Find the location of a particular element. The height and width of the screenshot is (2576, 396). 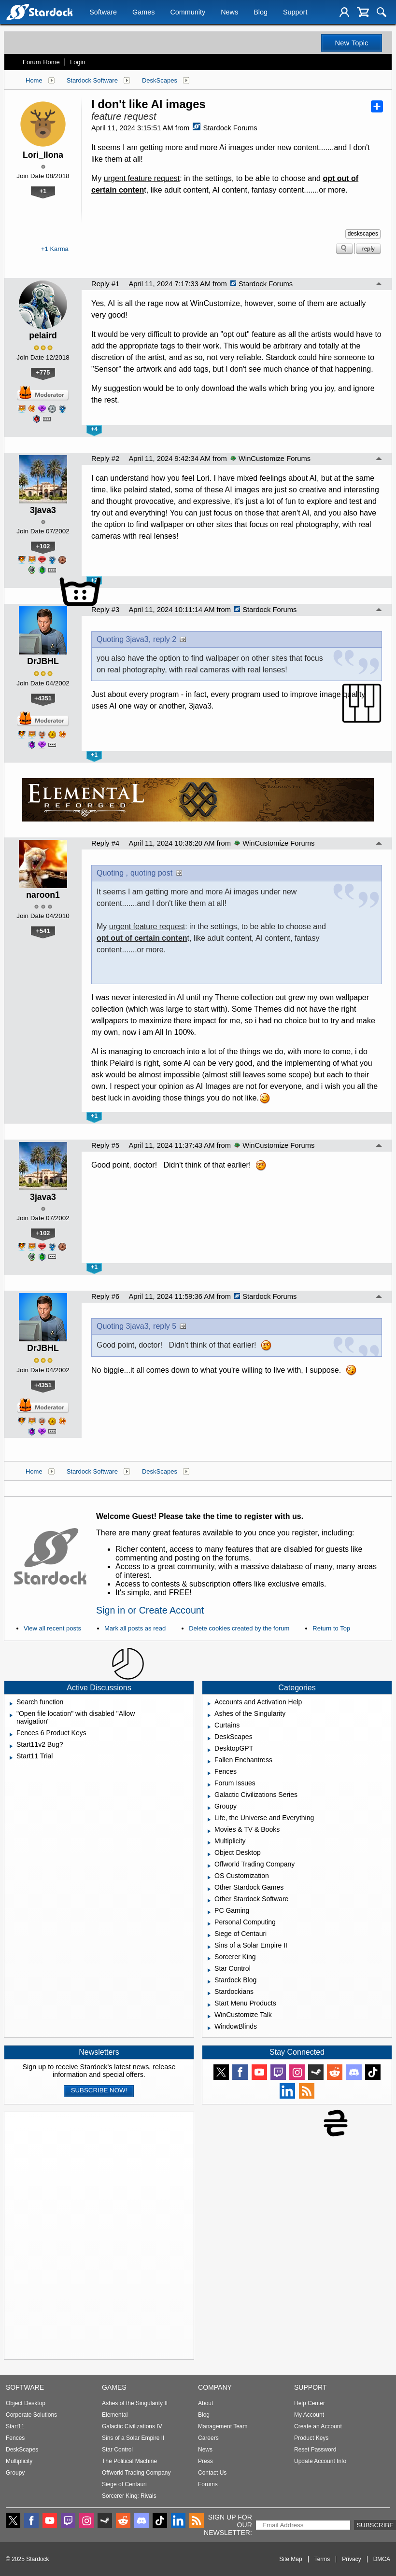

wash at medium-high temperature setting is located at coordinates (80, 592).